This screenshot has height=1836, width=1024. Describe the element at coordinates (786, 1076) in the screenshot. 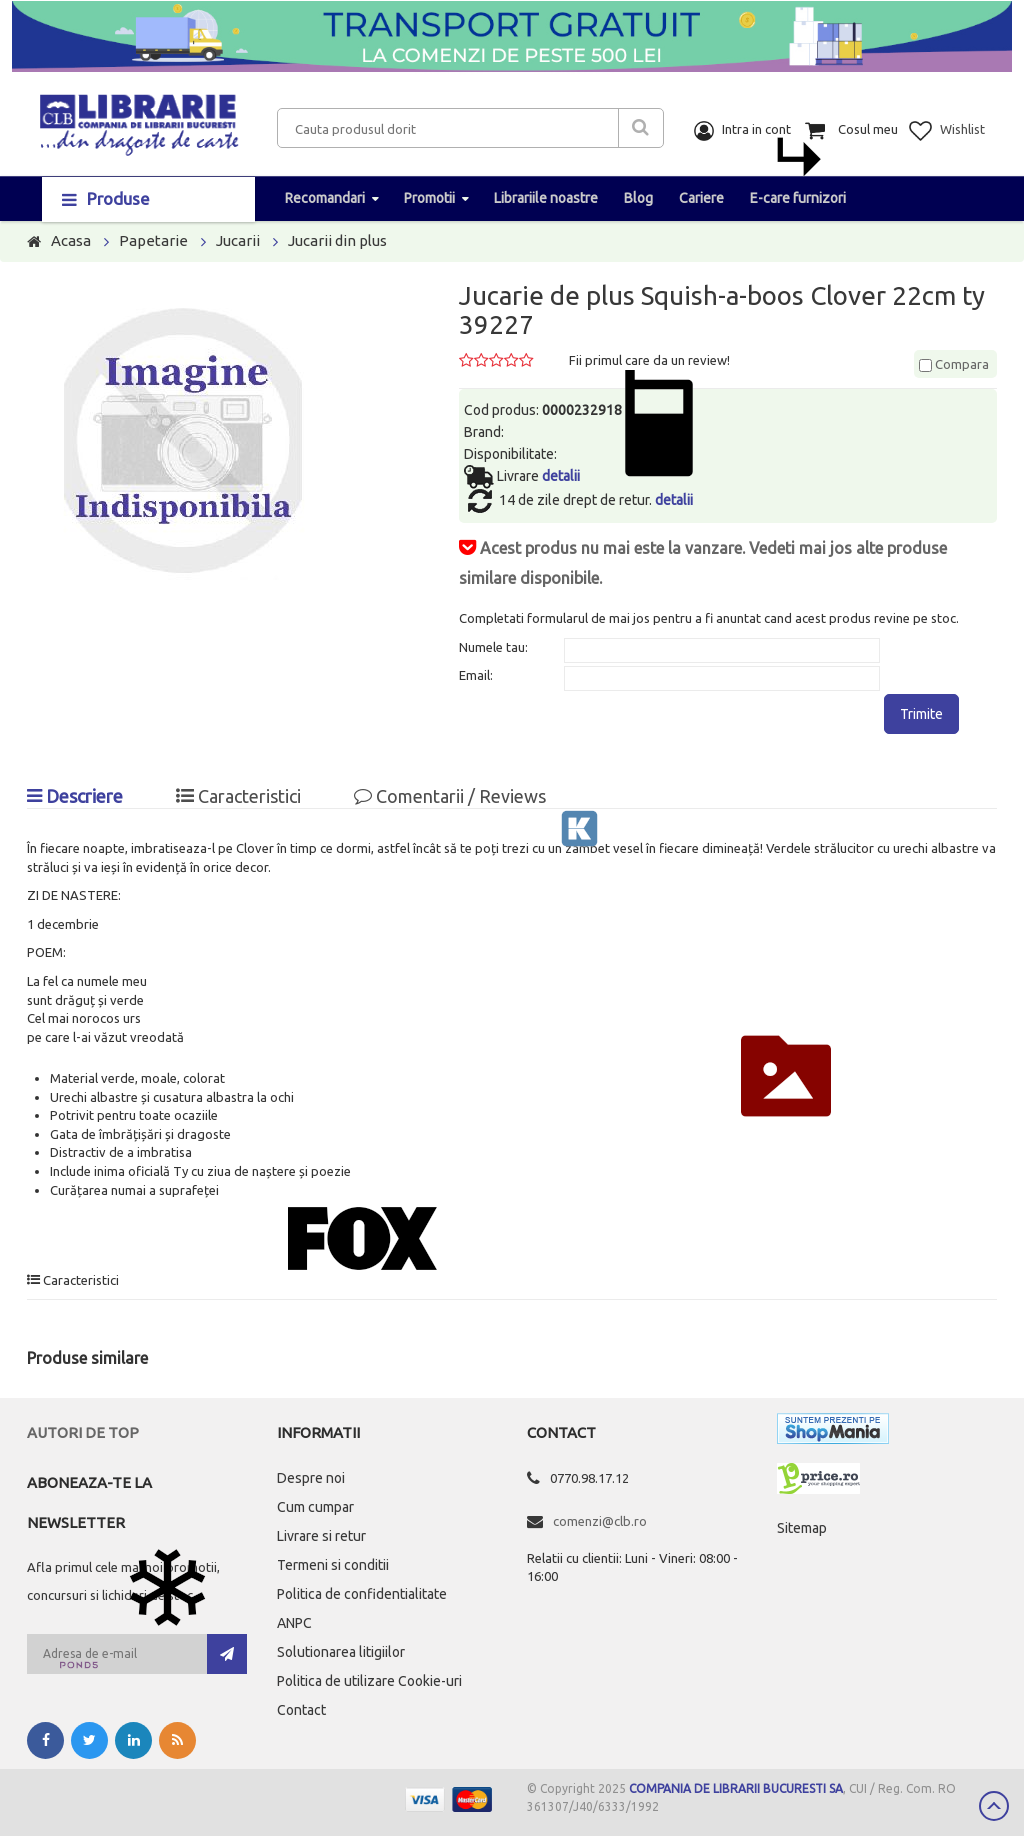

I see `open photo gallery folder` at that location.